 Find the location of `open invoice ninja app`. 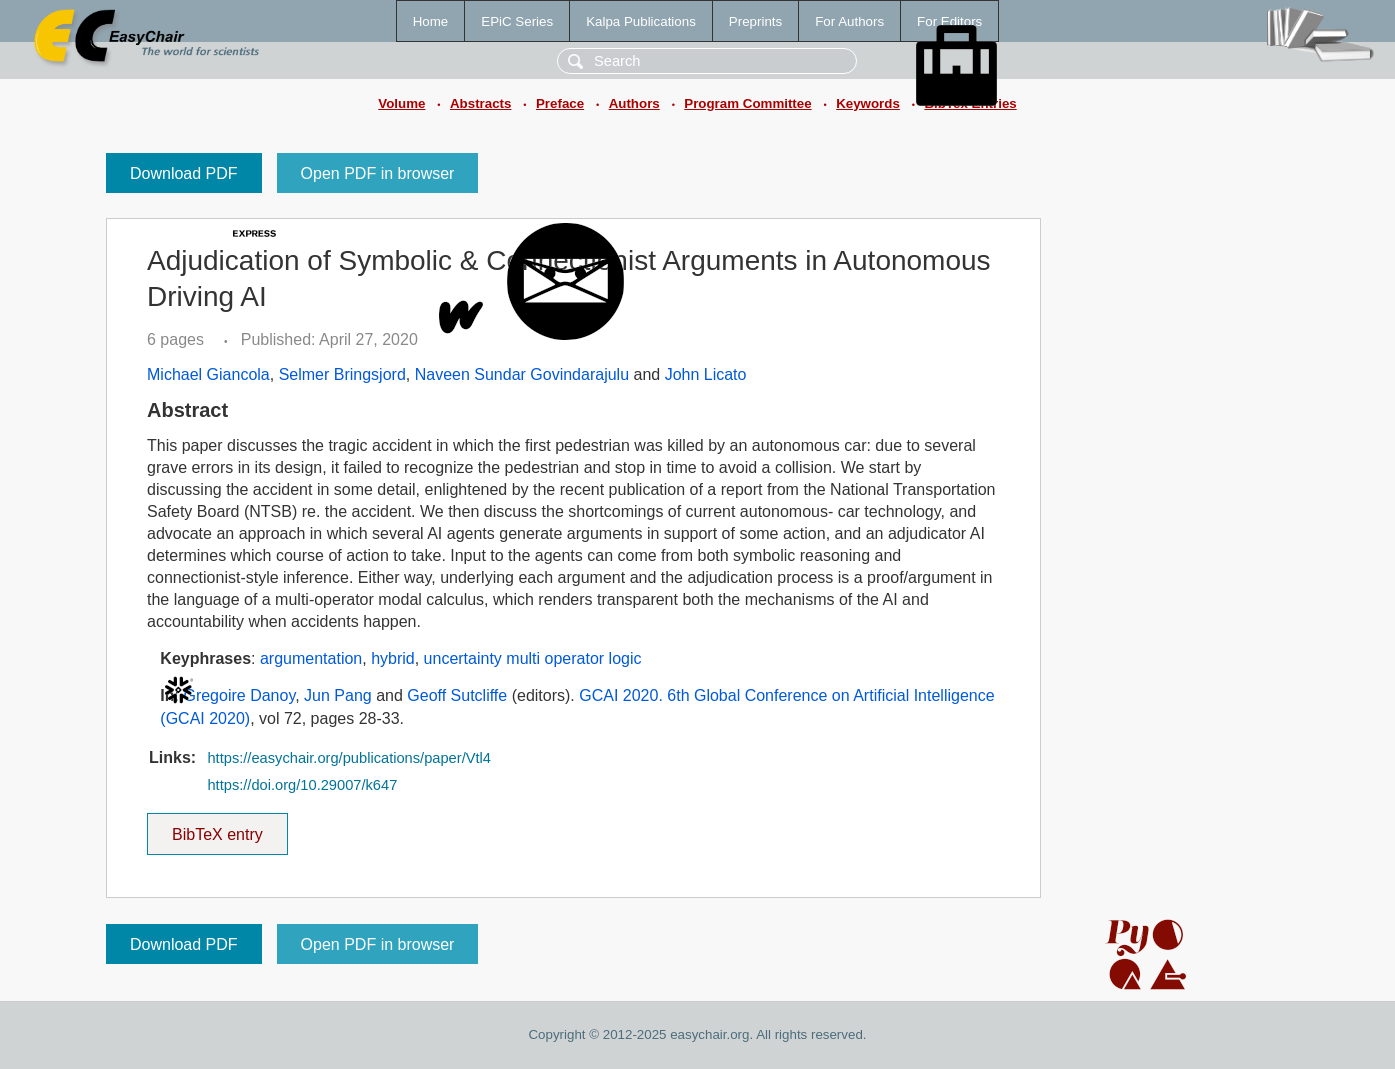

open invoice ninja app is located at coordinates (565, 281).